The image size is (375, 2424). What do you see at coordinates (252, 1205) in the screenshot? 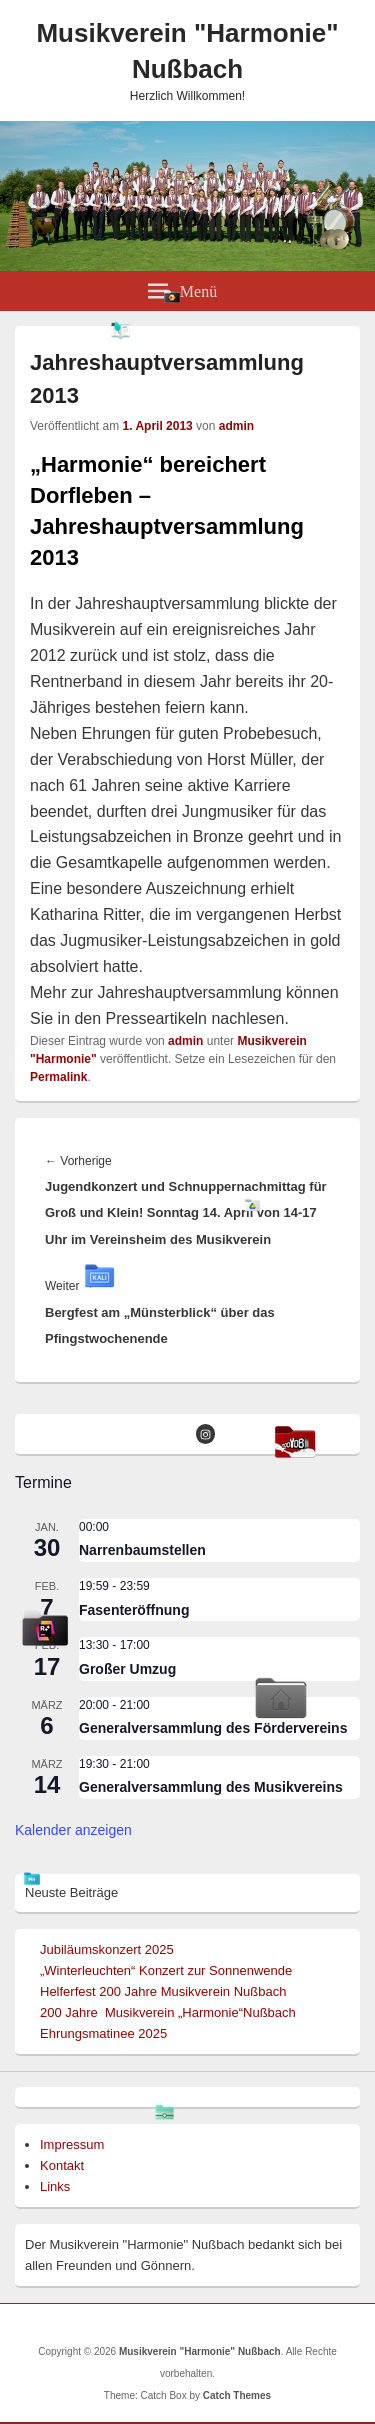
I see `open google drive folder` at bounding box center [252, 1205].